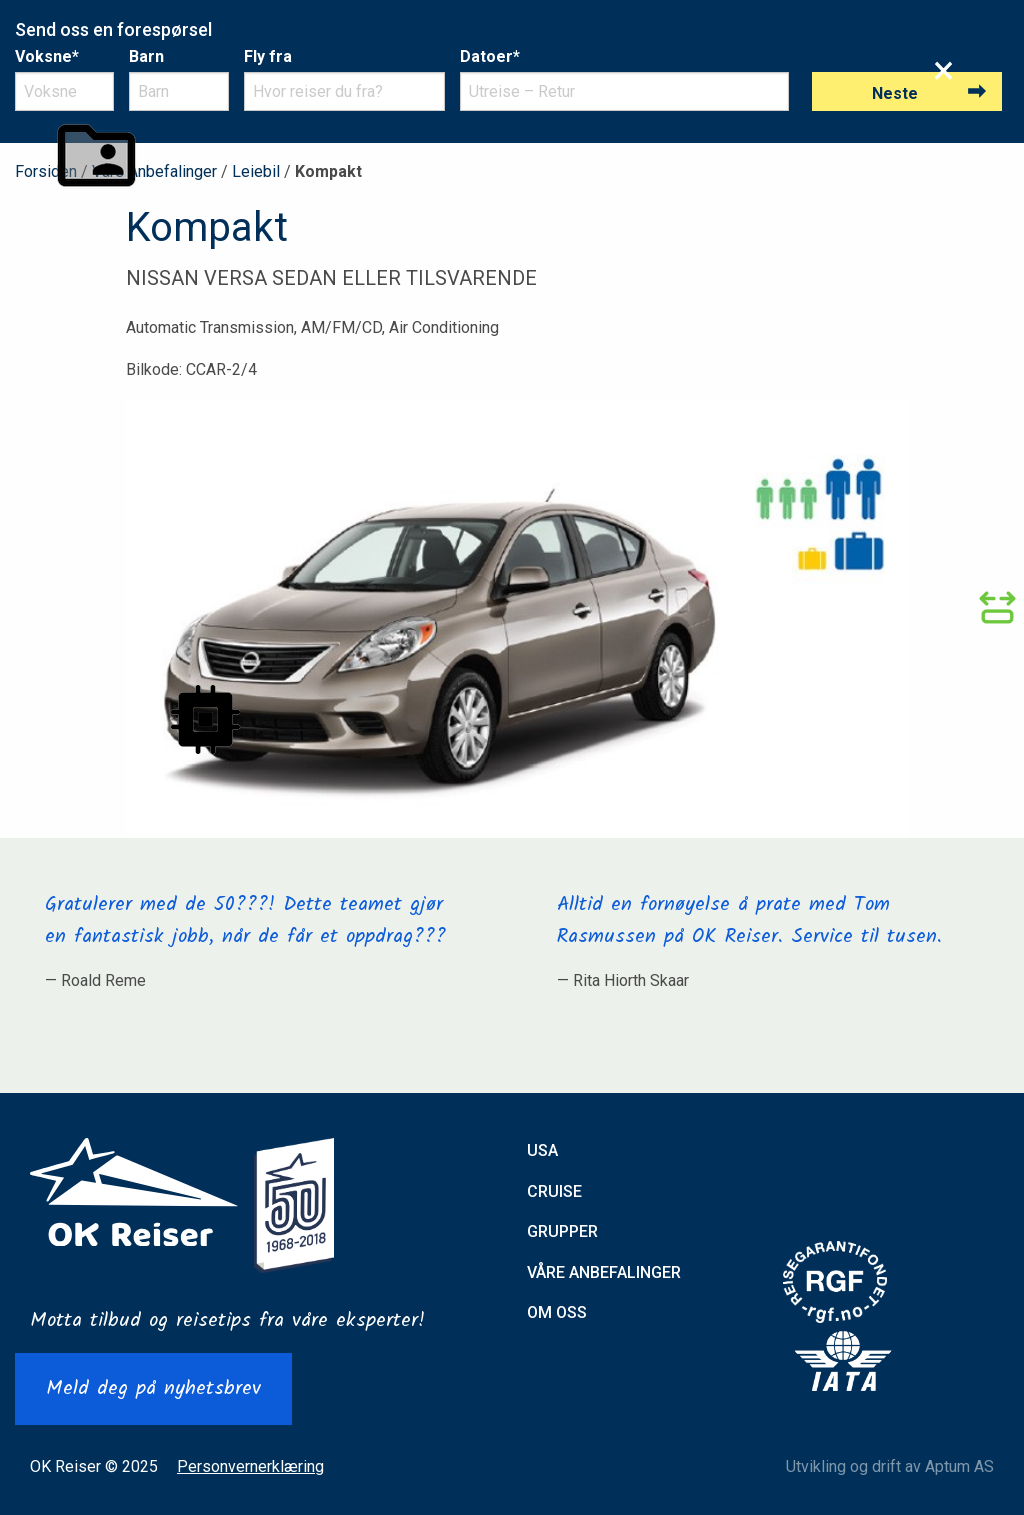 This screenshot has width=1024, height=1515. I want to click on access shared folder contents, so click(96, 155).